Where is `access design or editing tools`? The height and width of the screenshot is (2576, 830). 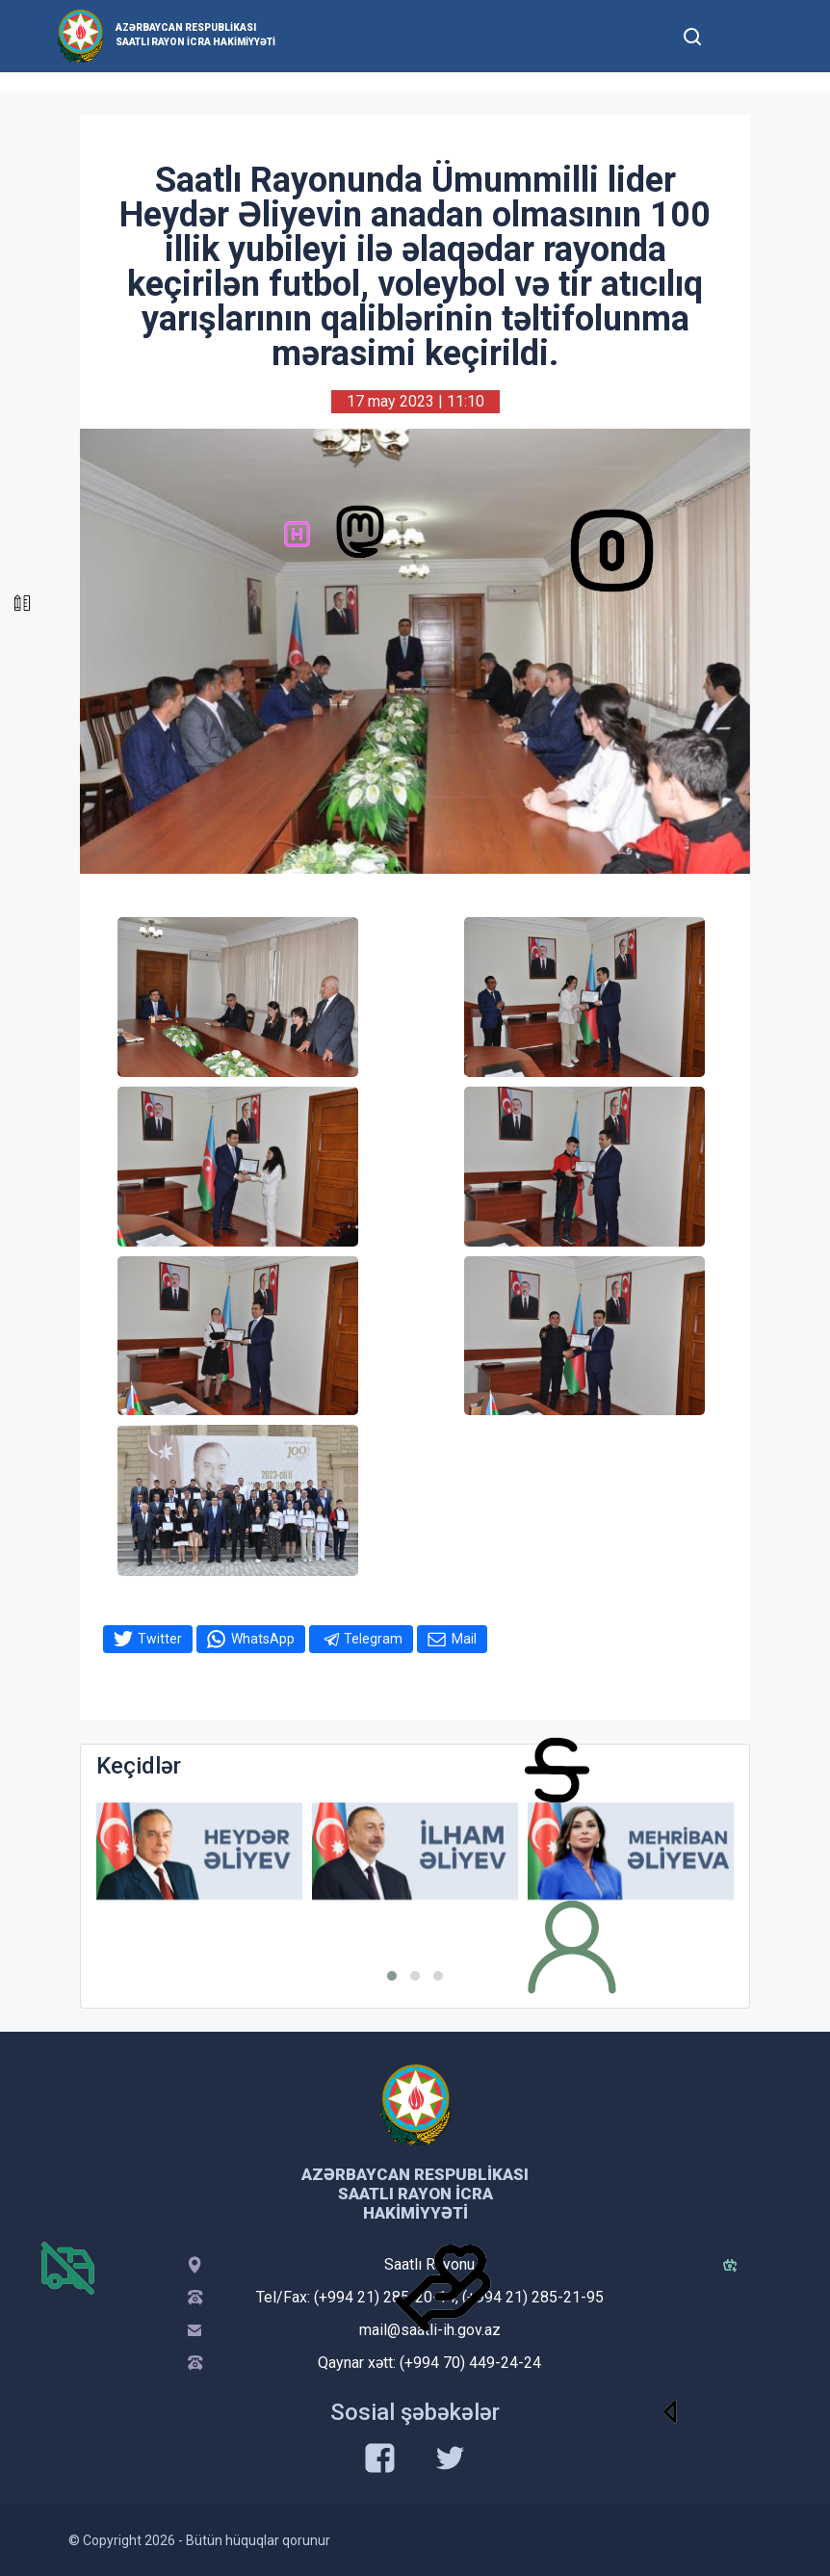 access design or editing tools is located at coordinates (22, 603).